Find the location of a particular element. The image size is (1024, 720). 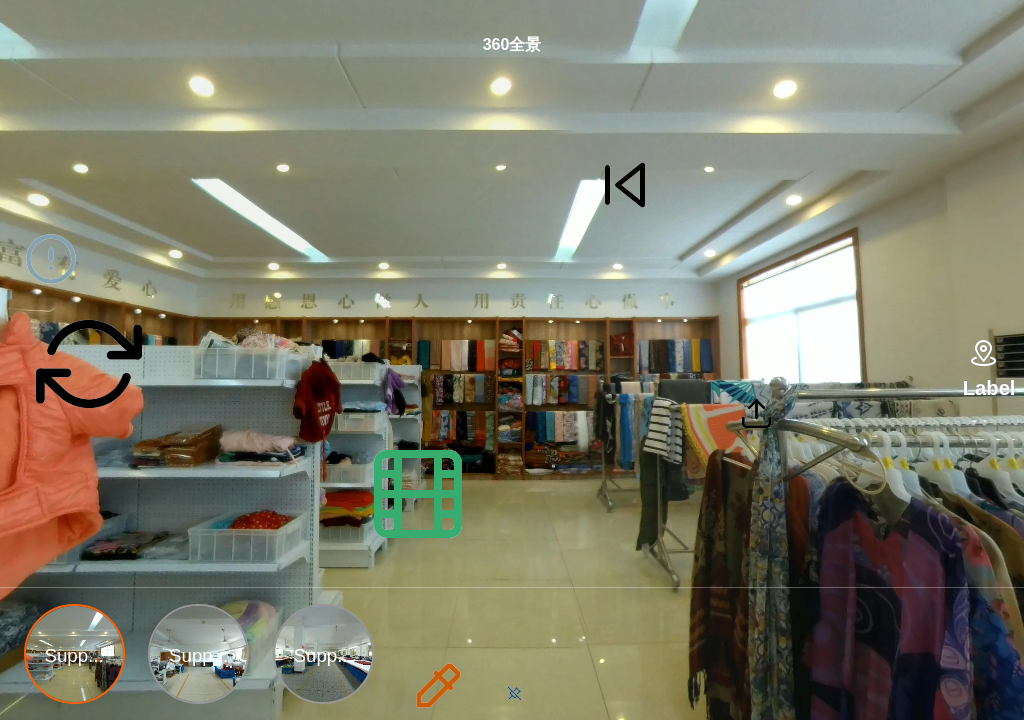

access video or movie content is located at coordinates (418, 494).